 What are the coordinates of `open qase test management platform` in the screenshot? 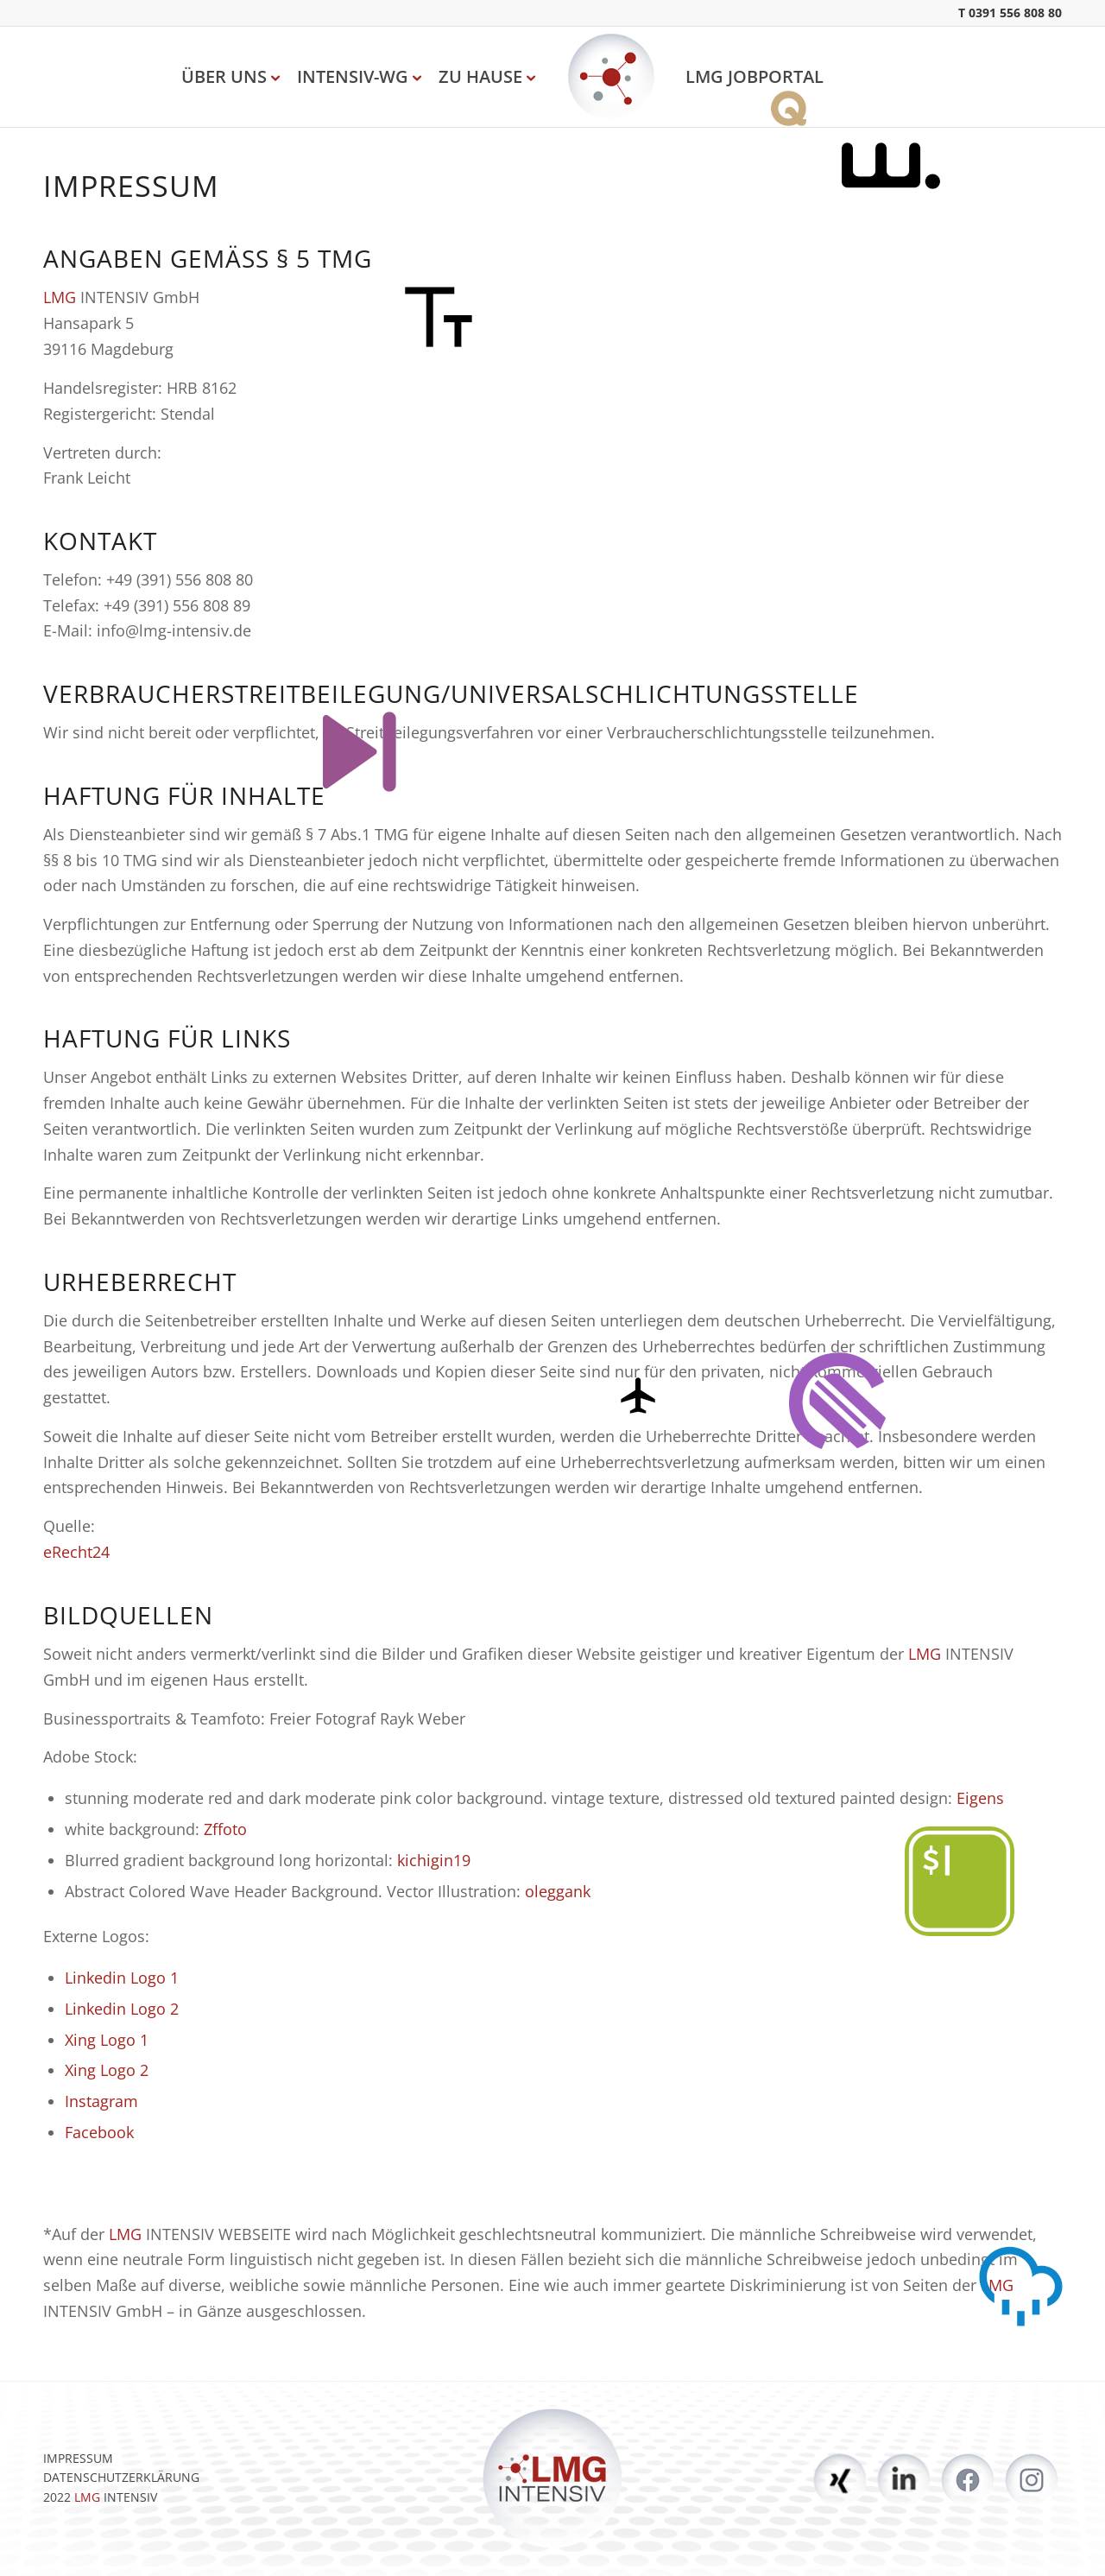 It's located at (788, 108).